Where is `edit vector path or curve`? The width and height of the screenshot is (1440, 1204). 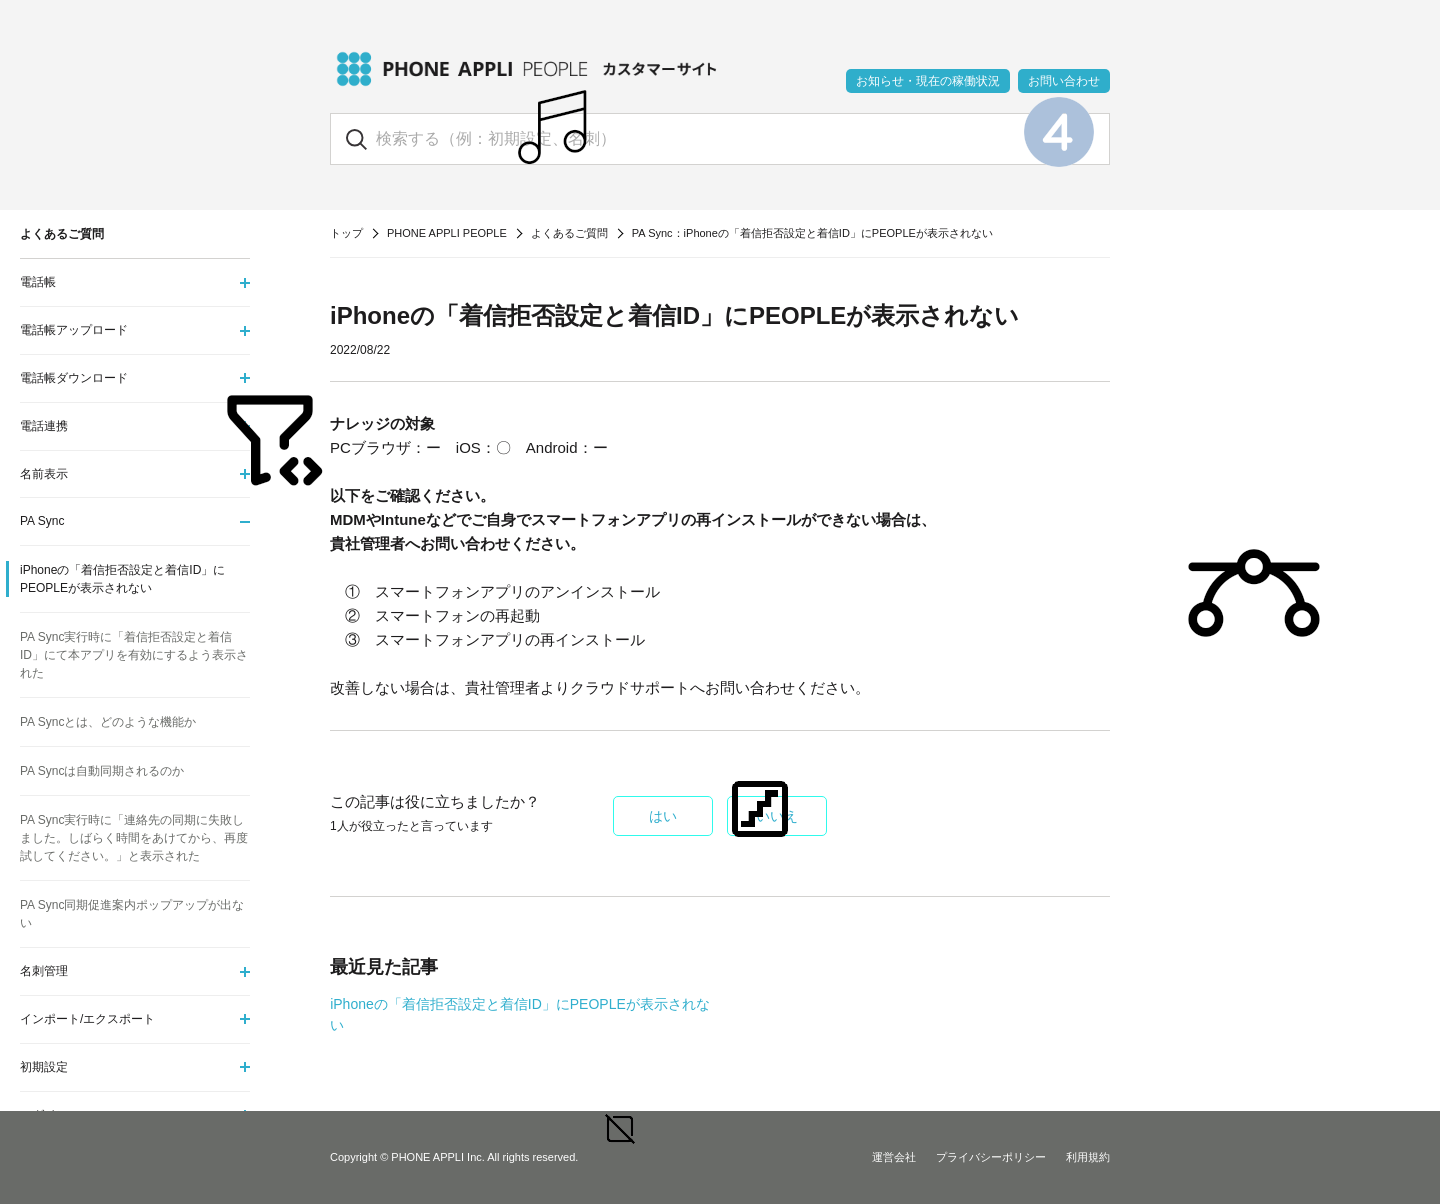
edit vector path or curve is located at coordinates (1254, 593).